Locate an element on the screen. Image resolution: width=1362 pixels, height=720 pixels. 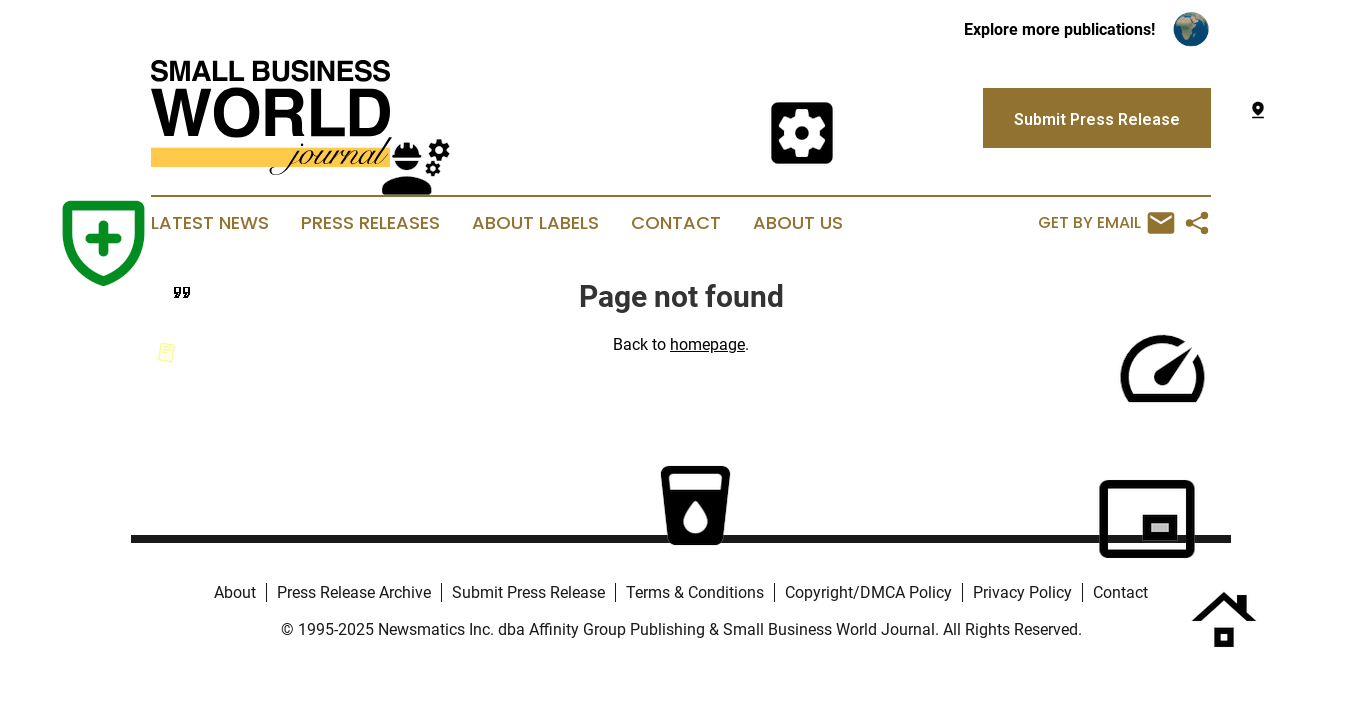
adjust playback speed is located at coordinates (1162, 368).